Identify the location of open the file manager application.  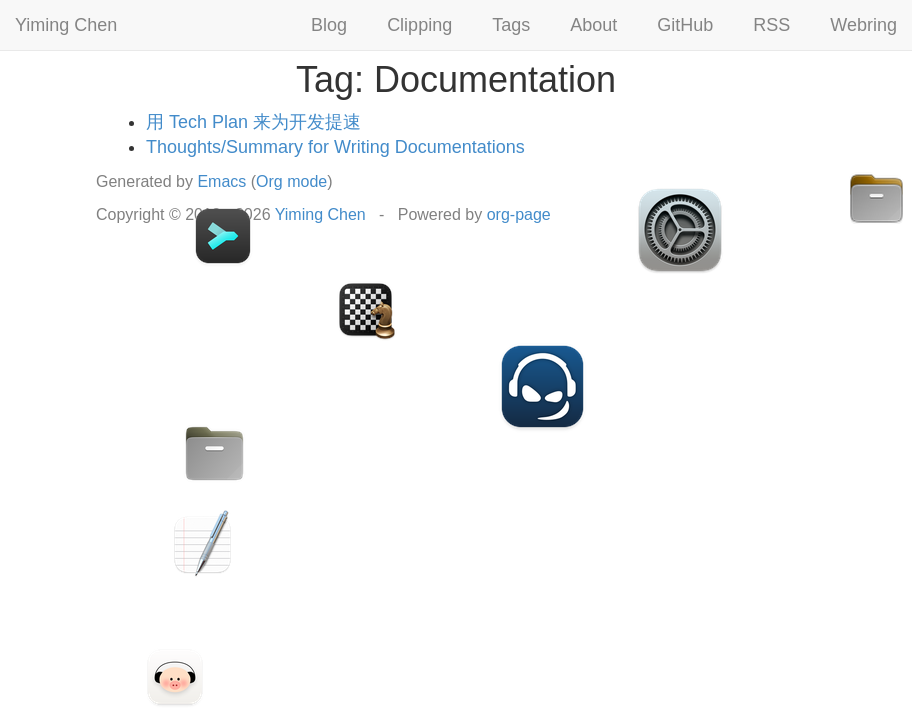
(214, 453).